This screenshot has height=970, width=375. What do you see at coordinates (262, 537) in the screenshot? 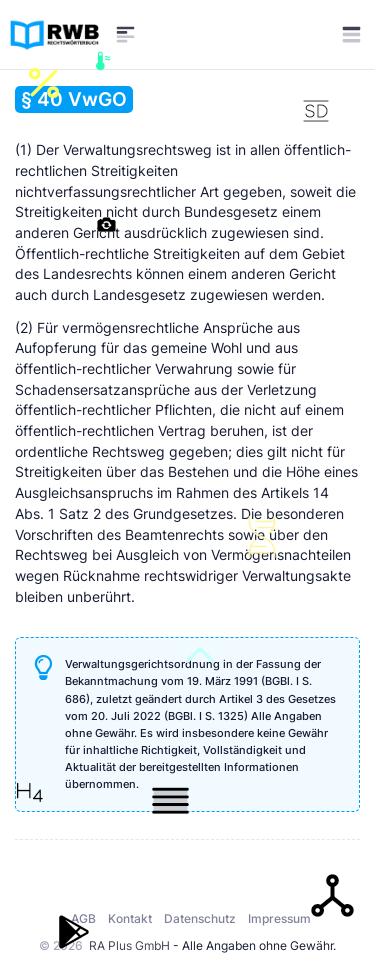
I see `access genetic or DNA-related information` at bounding box center [262, 537].